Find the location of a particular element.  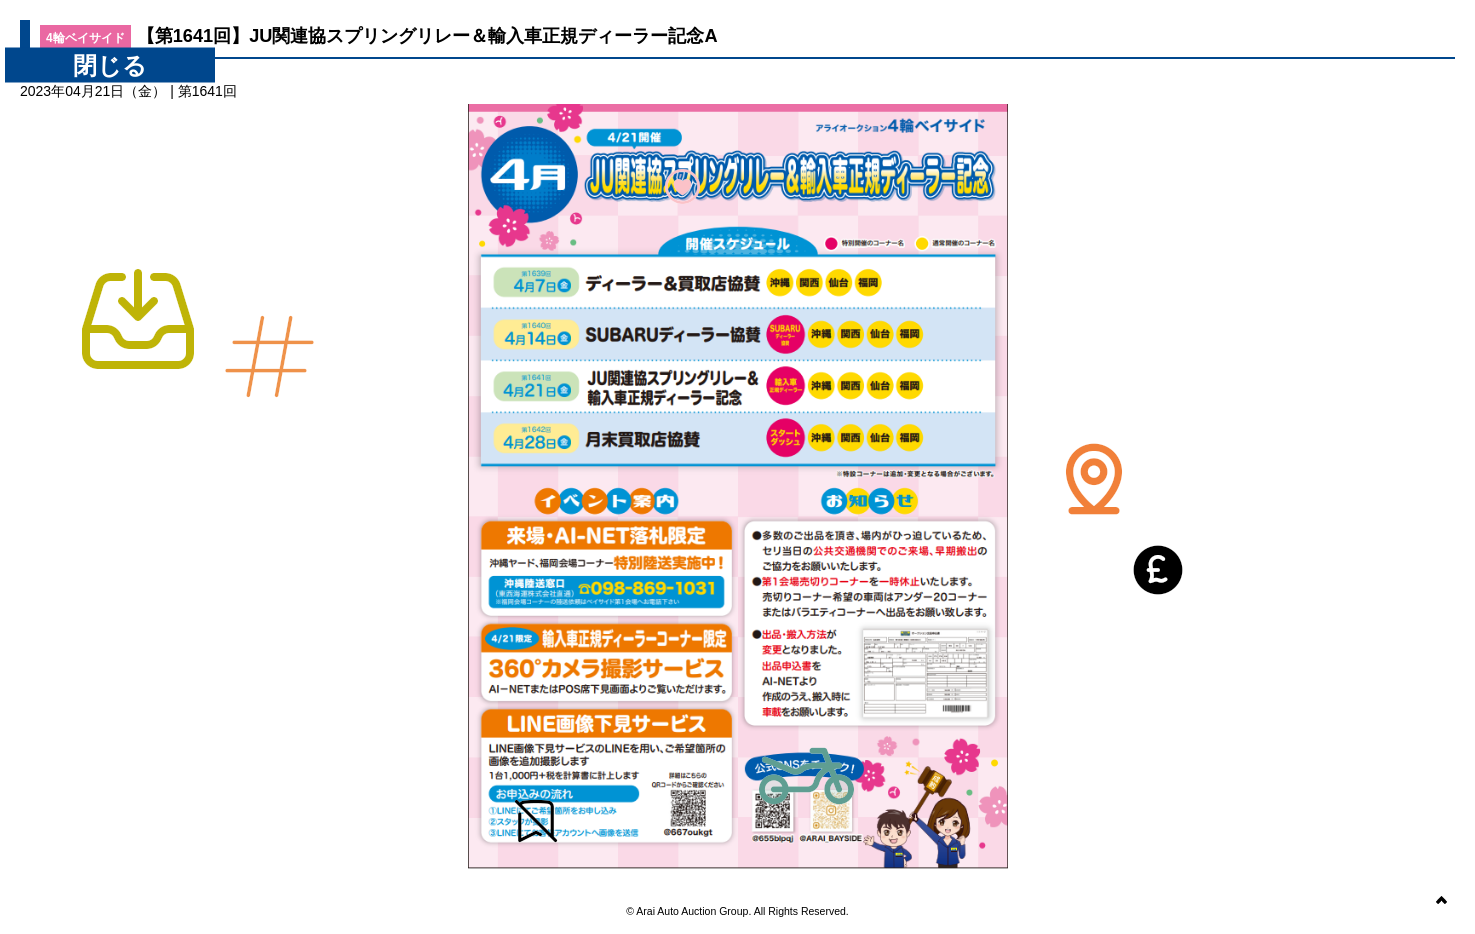

remove from bookmarks is located at coordinates (536, 821).